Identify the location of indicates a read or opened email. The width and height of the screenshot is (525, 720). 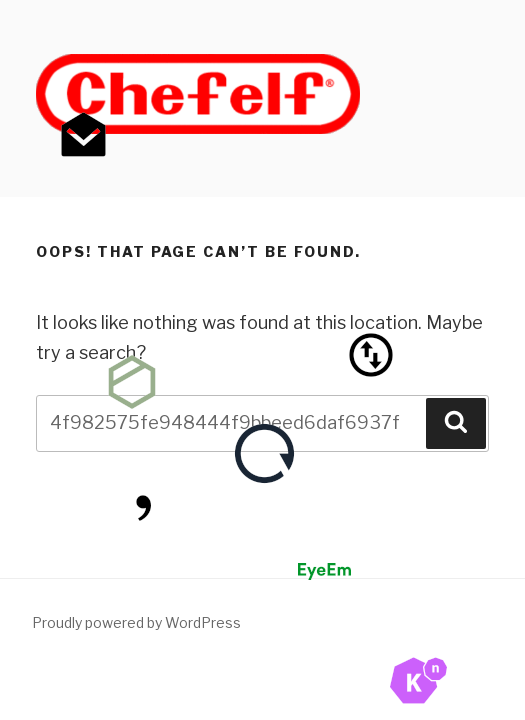
(83, 136).